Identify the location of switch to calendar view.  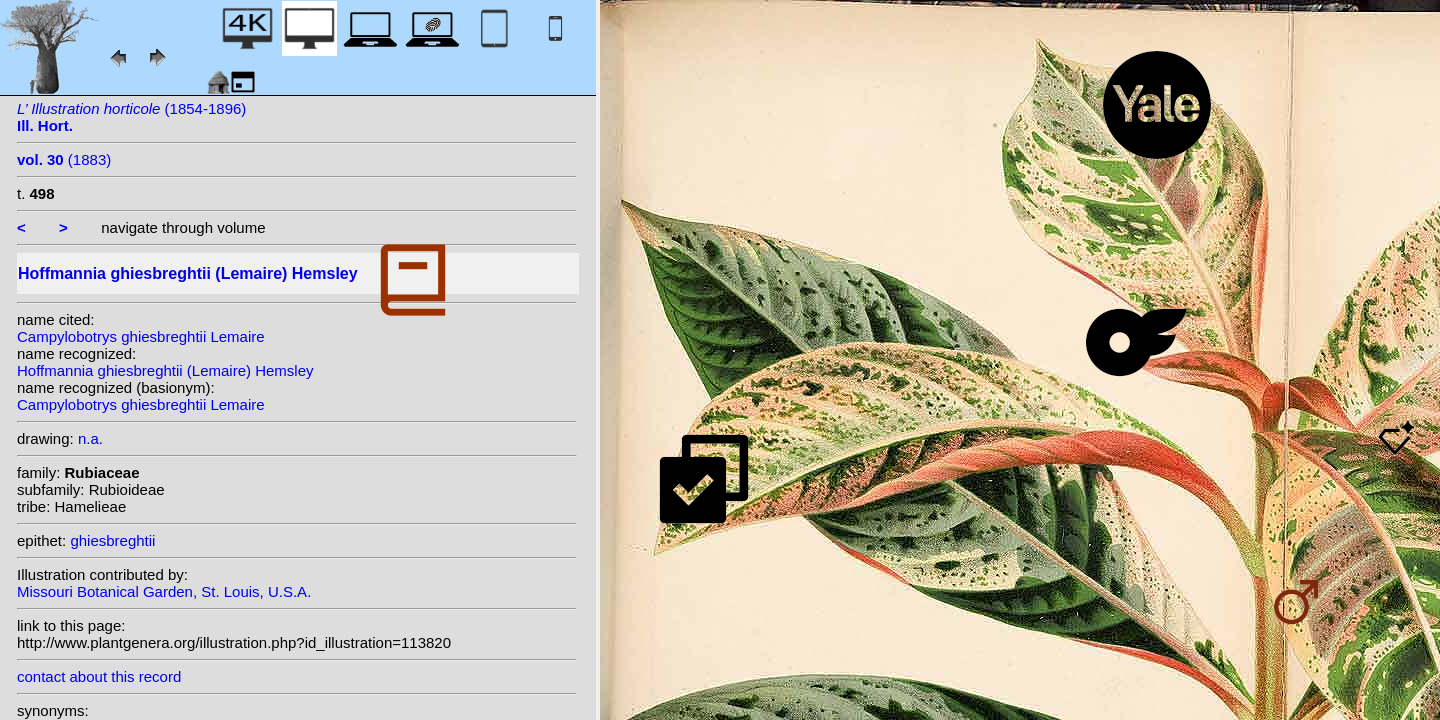
(243, 82).